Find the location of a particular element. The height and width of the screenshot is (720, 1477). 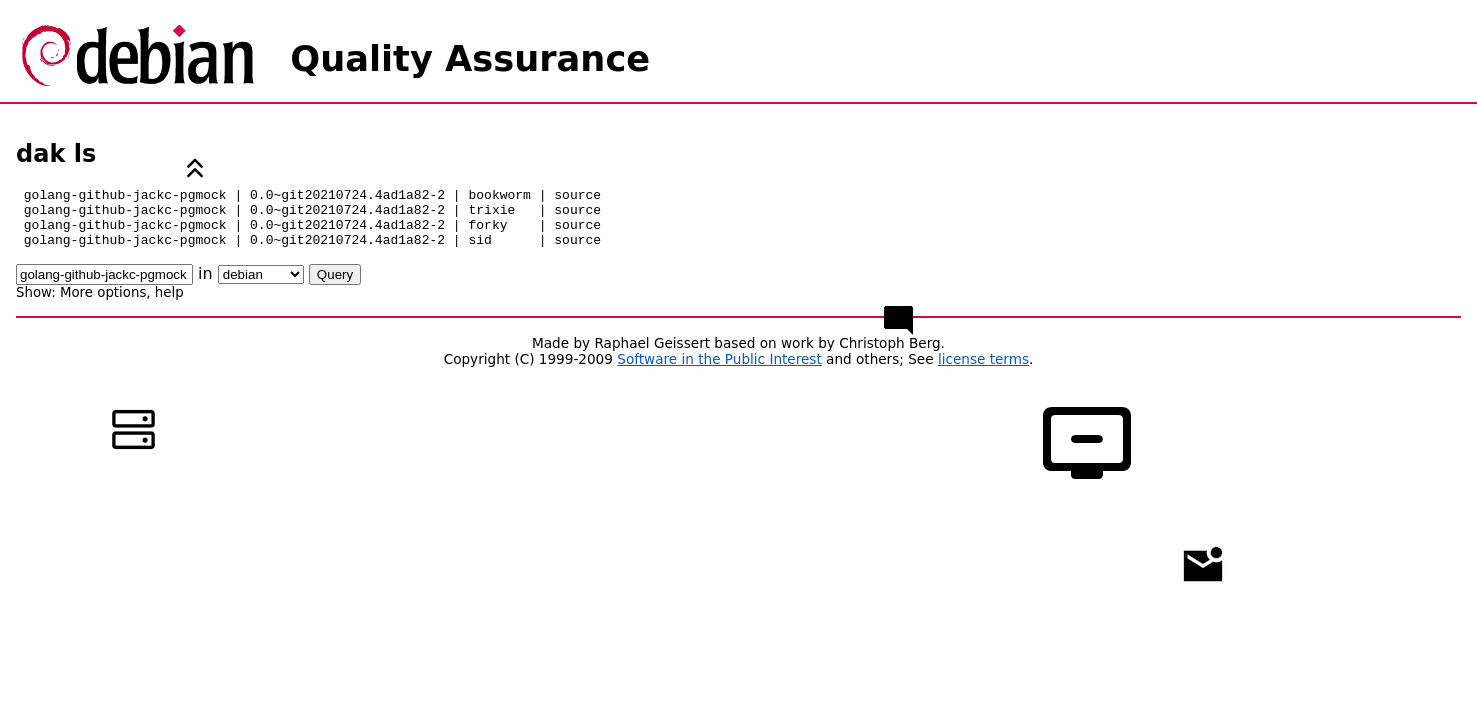

remove video from watch queue is located at coordinates (1087, 443).